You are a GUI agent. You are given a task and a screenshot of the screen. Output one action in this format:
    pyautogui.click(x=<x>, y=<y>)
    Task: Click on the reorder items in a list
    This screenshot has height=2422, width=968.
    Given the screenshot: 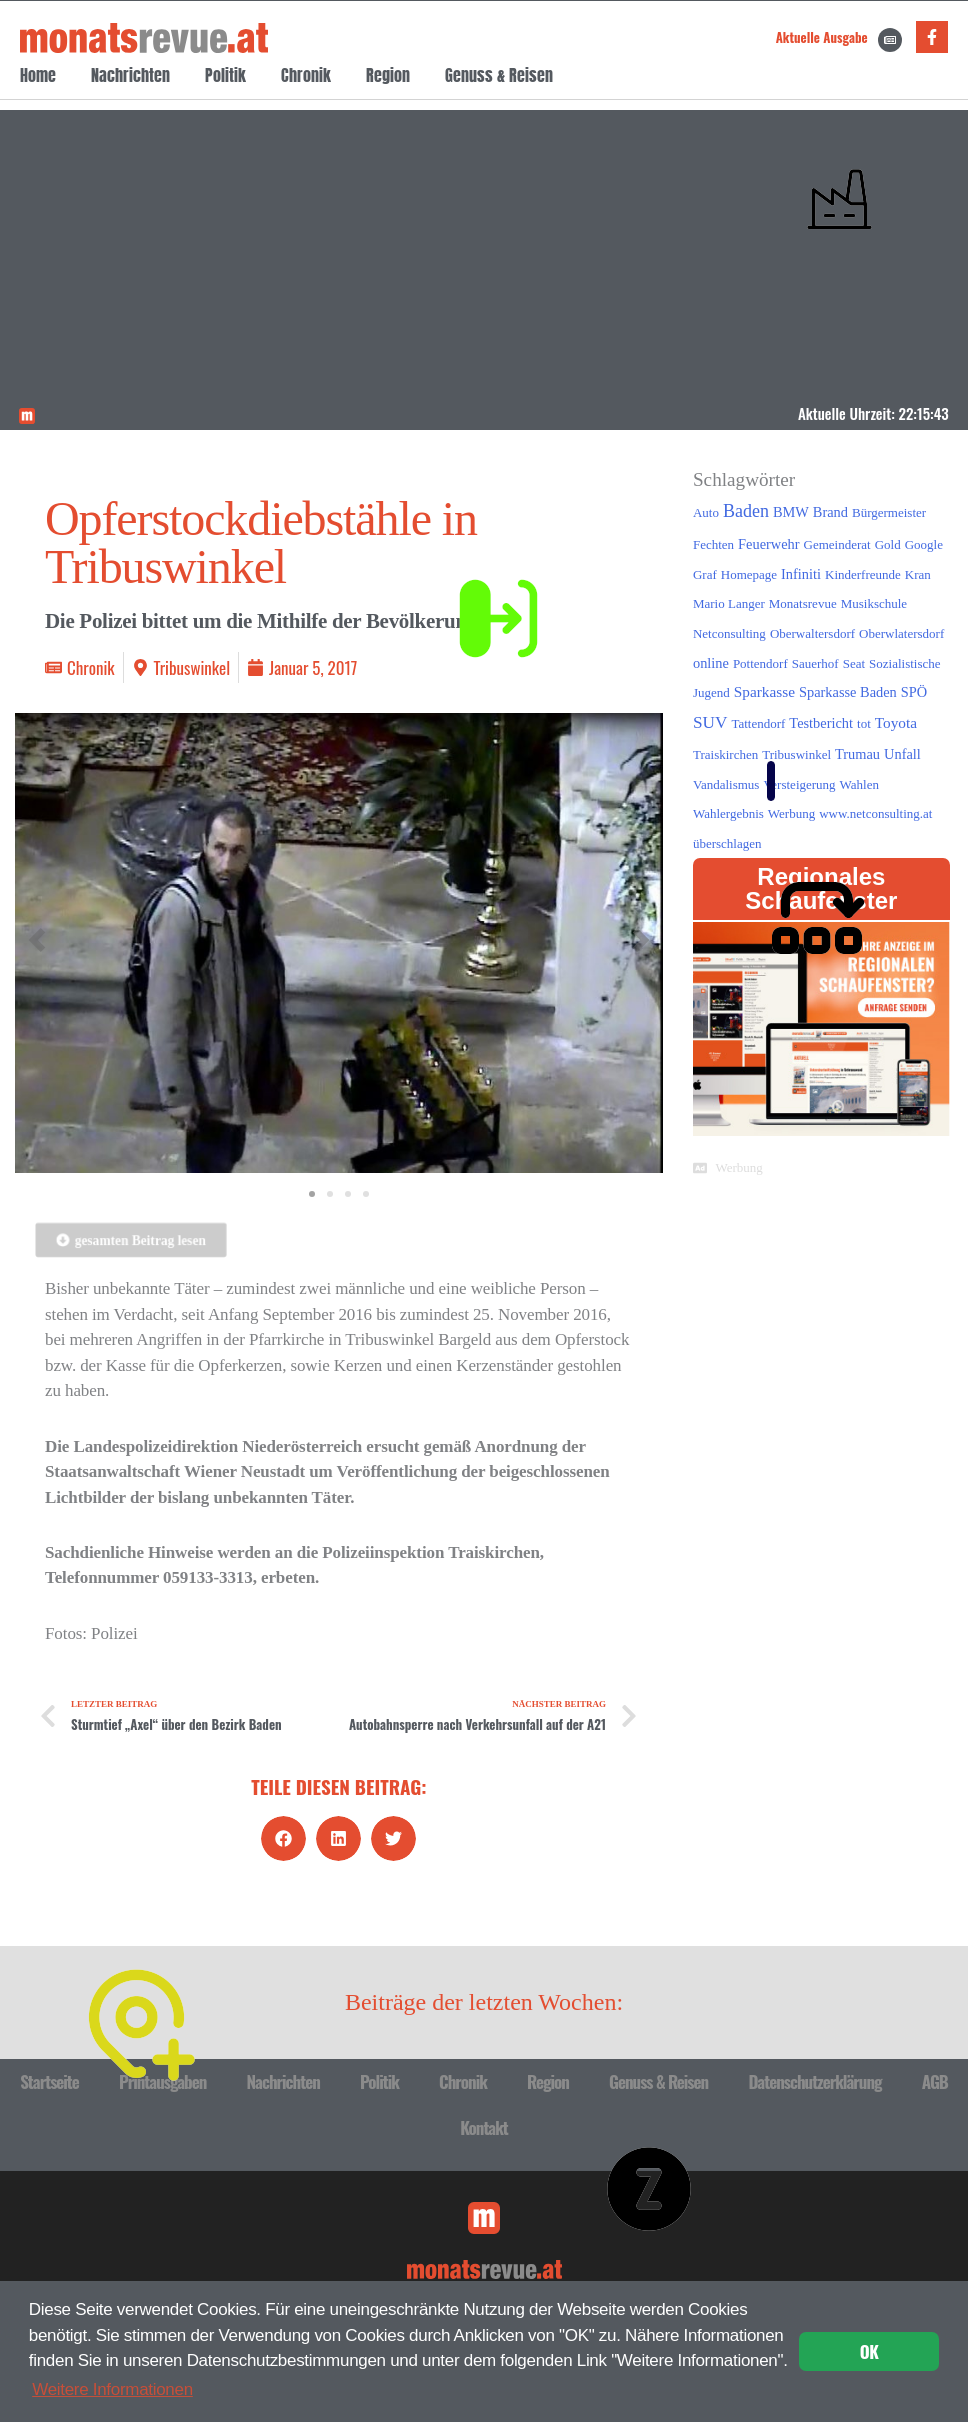 What is the action you would take?
    pyautogui.click(x=817, y=918)
    